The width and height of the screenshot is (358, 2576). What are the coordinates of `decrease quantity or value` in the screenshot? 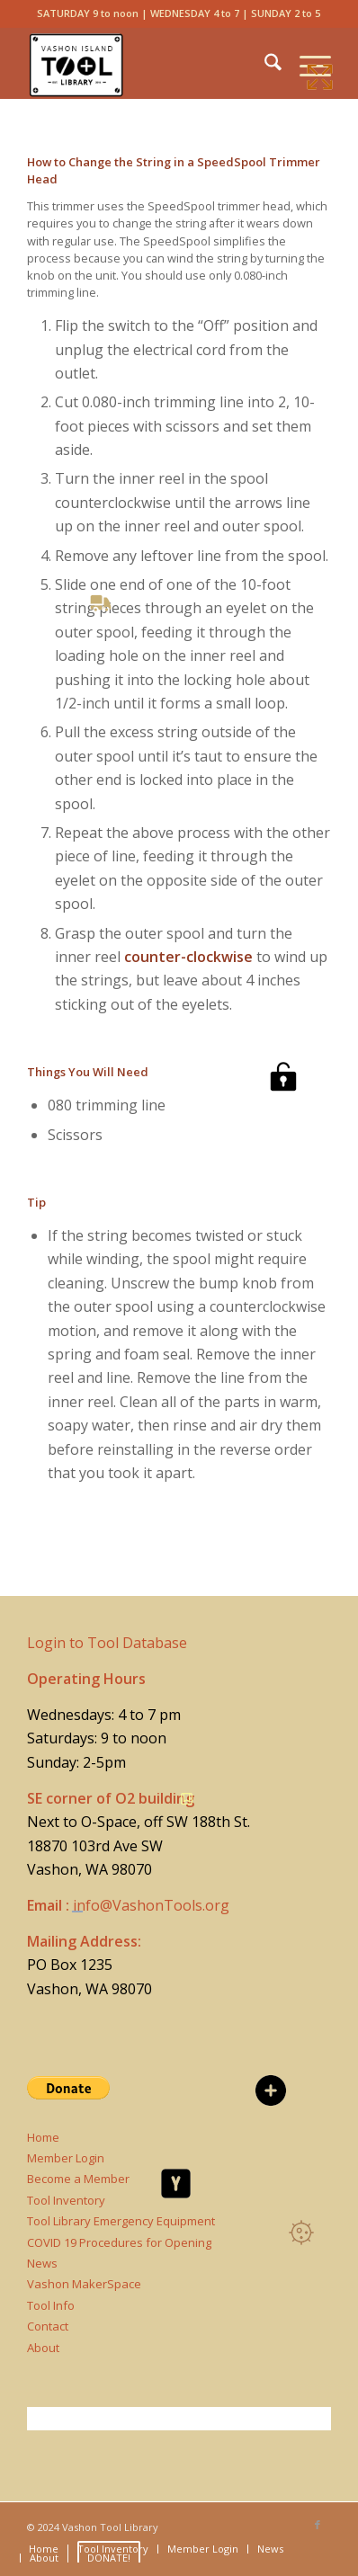 It's located at (77, 1912).